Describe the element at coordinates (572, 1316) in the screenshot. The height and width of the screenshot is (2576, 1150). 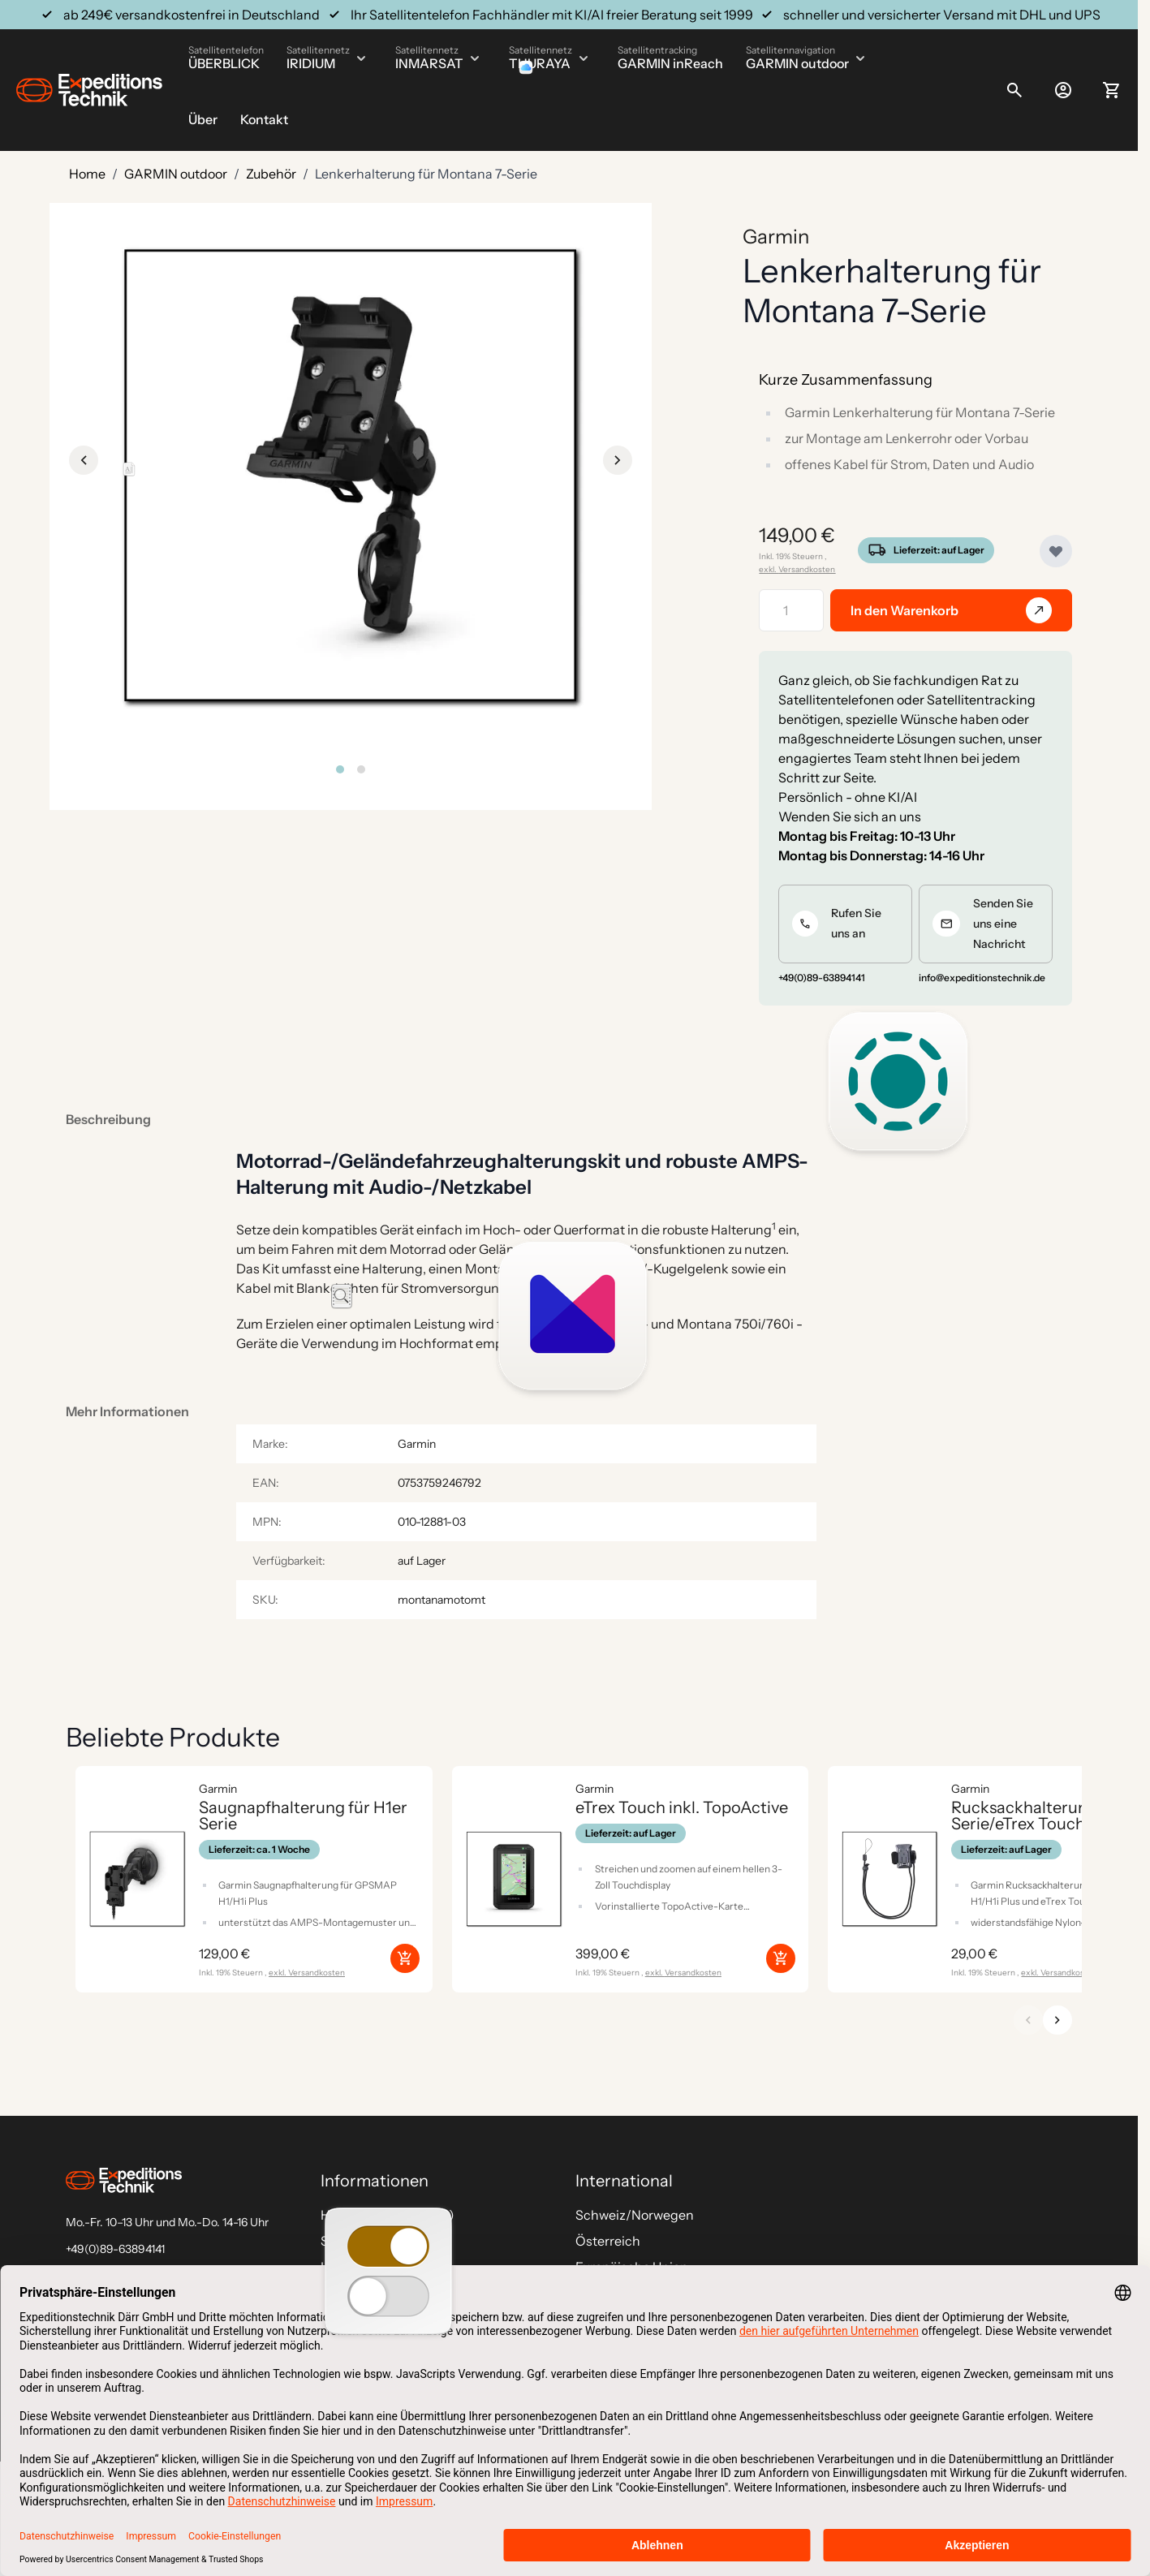
I see `open Moon FM podcast app` at that location.